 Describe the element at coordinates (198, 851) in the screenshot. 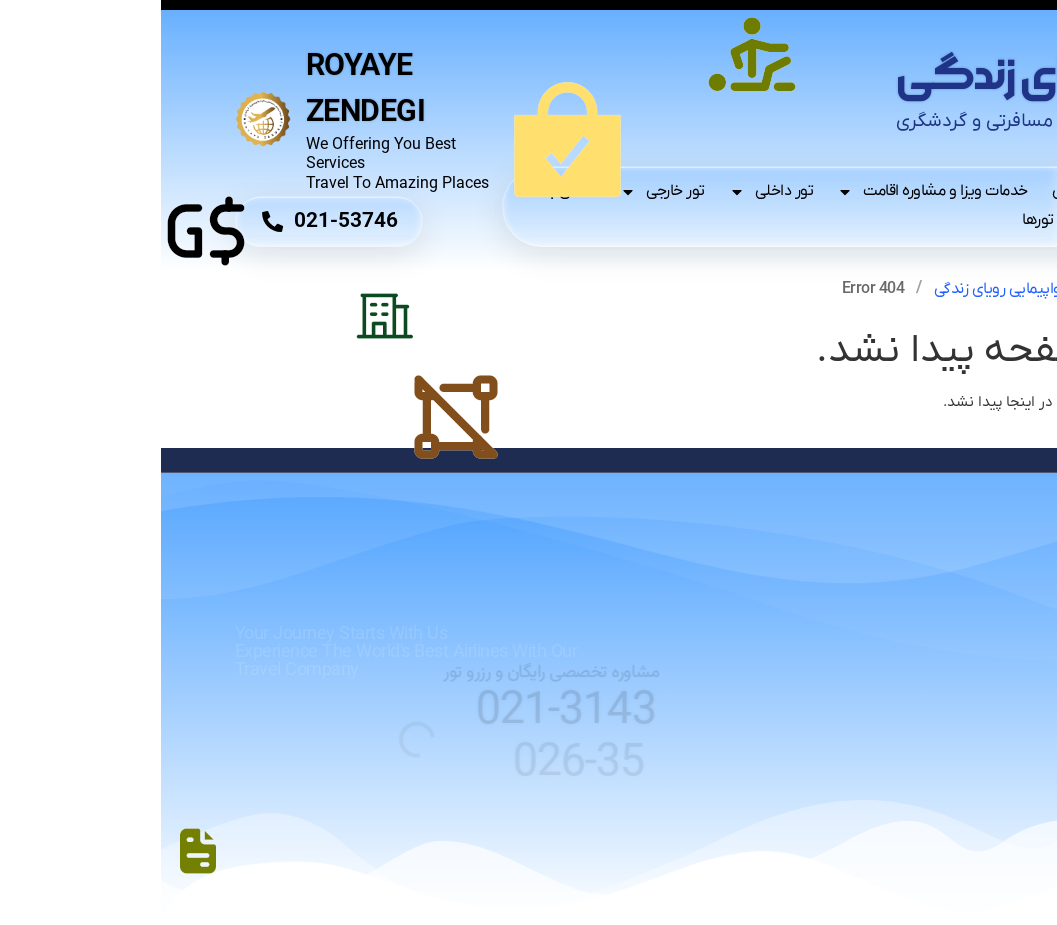

I see `view invoice or billing document` at that location.